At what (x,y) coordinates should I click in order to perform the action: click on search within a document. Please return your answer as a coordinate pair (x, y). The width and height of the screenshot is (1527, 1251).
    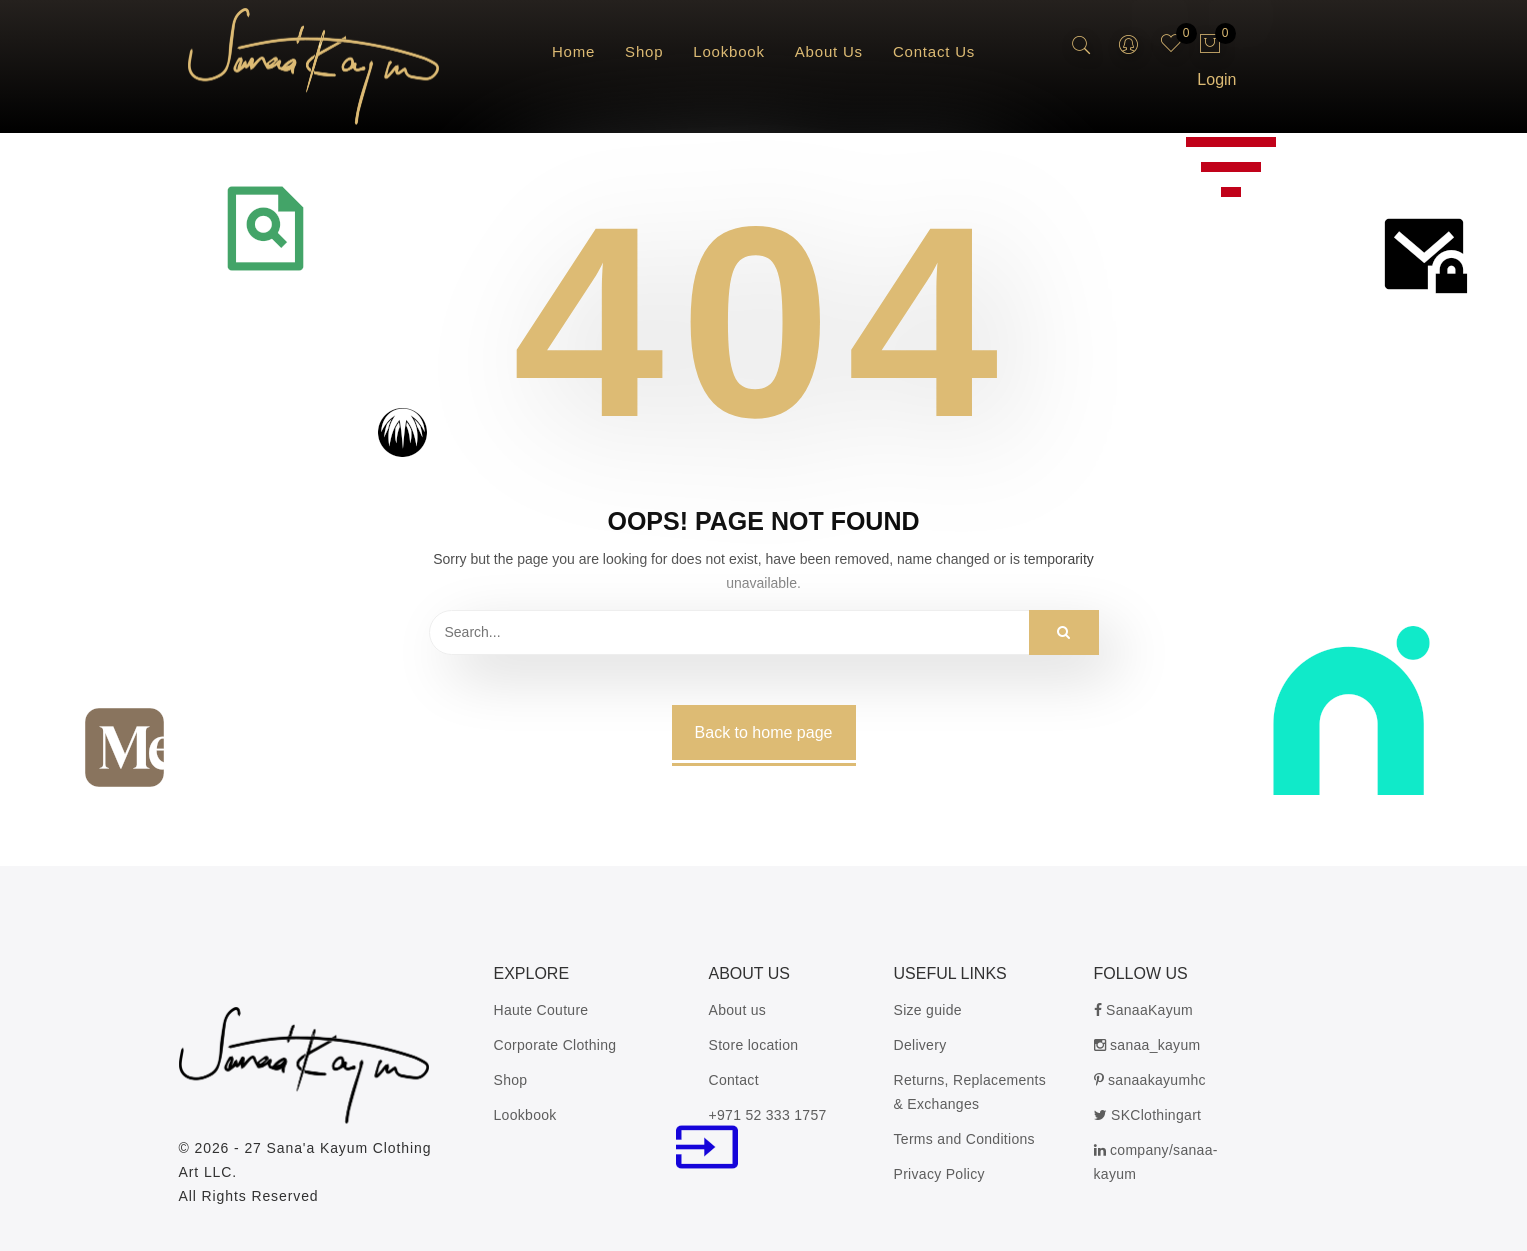
    Looking at the image, I should click on (265, 228).